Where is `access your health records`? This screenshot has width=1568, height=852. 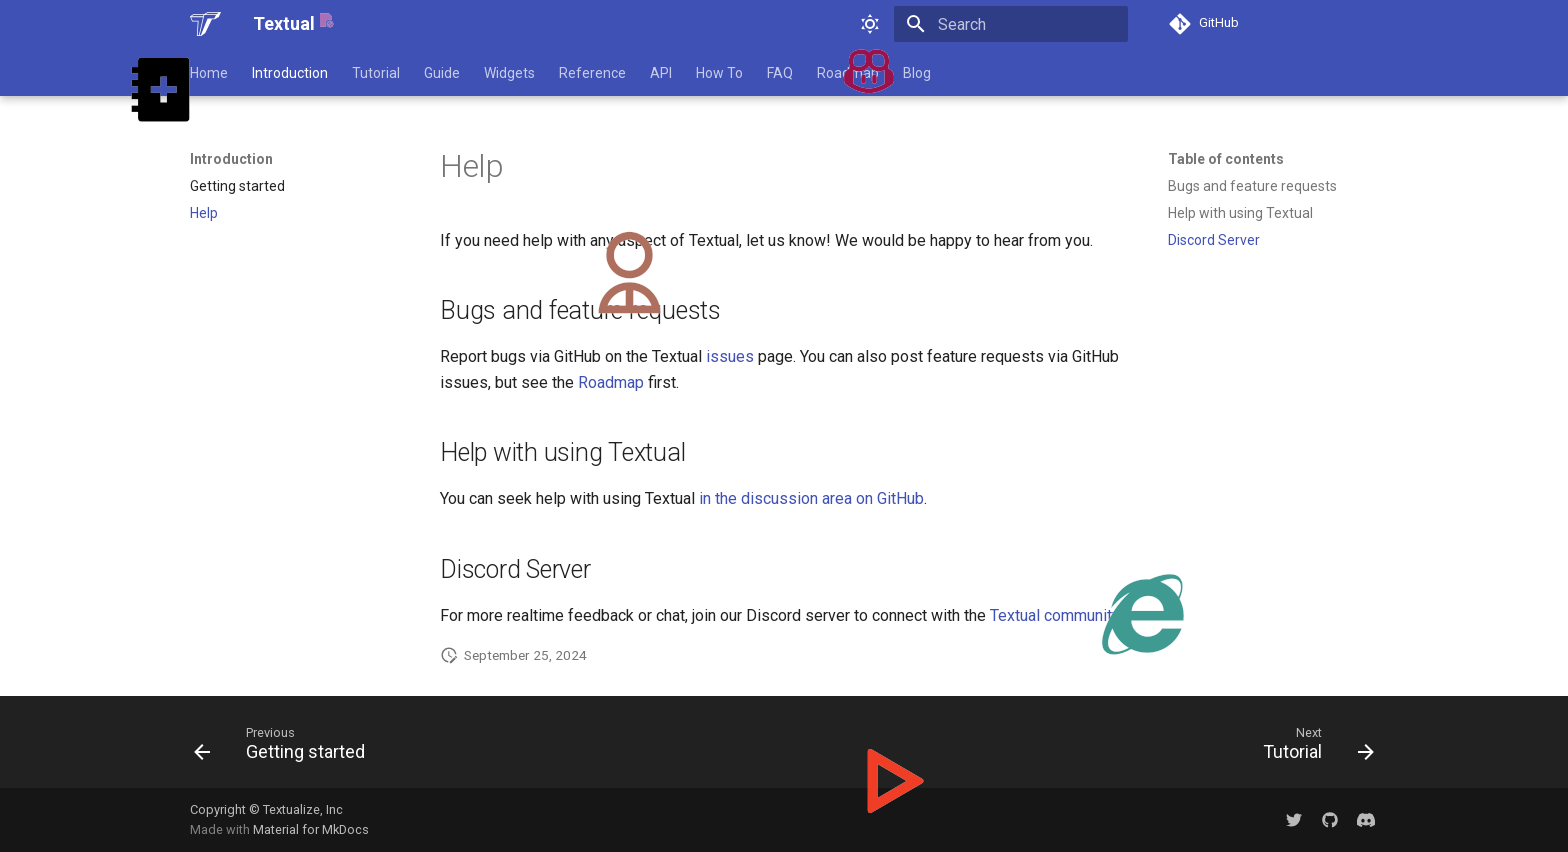 access your health records is located at coordinates (160, 89).